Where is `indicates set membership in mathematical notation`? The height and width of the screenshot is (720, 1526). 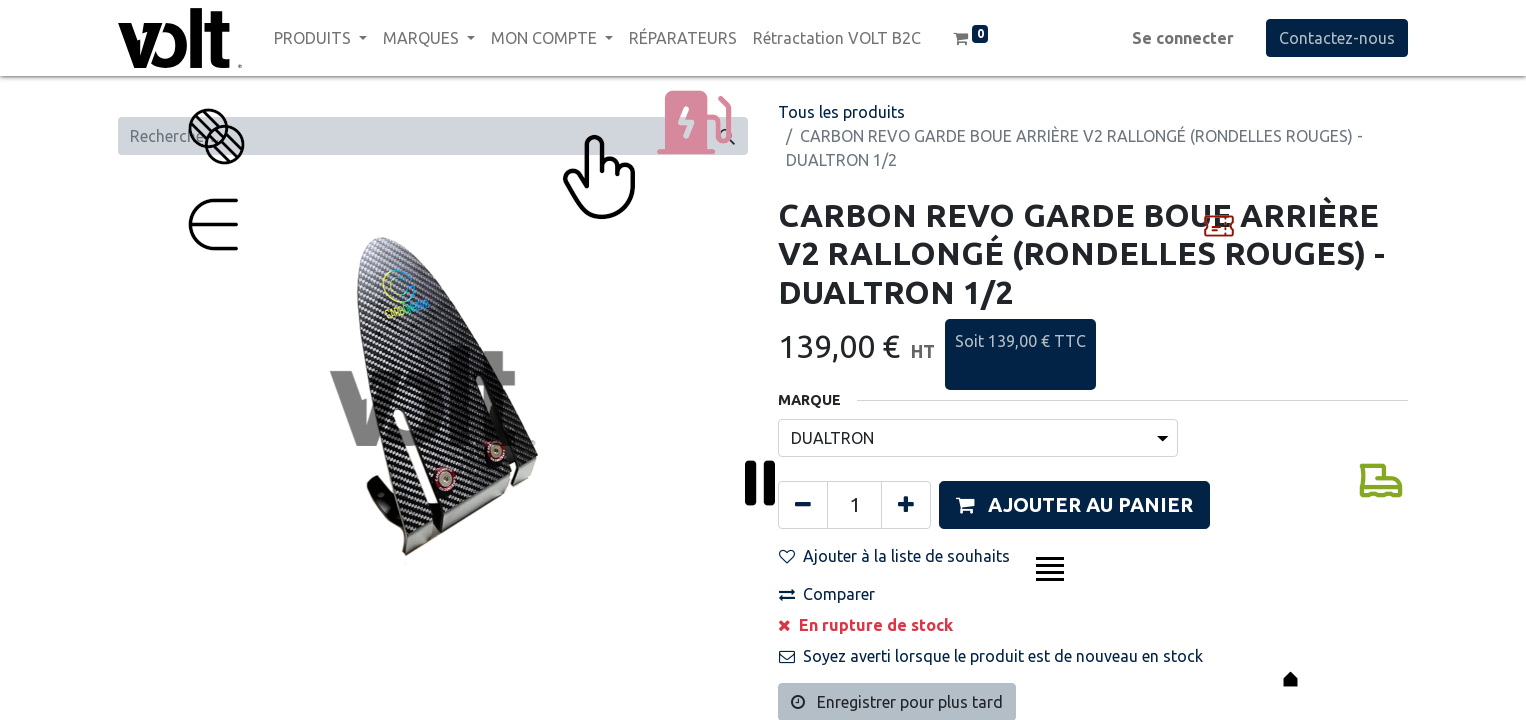
indicates set membership in mathematical notation is located at coordinates (214, 224).